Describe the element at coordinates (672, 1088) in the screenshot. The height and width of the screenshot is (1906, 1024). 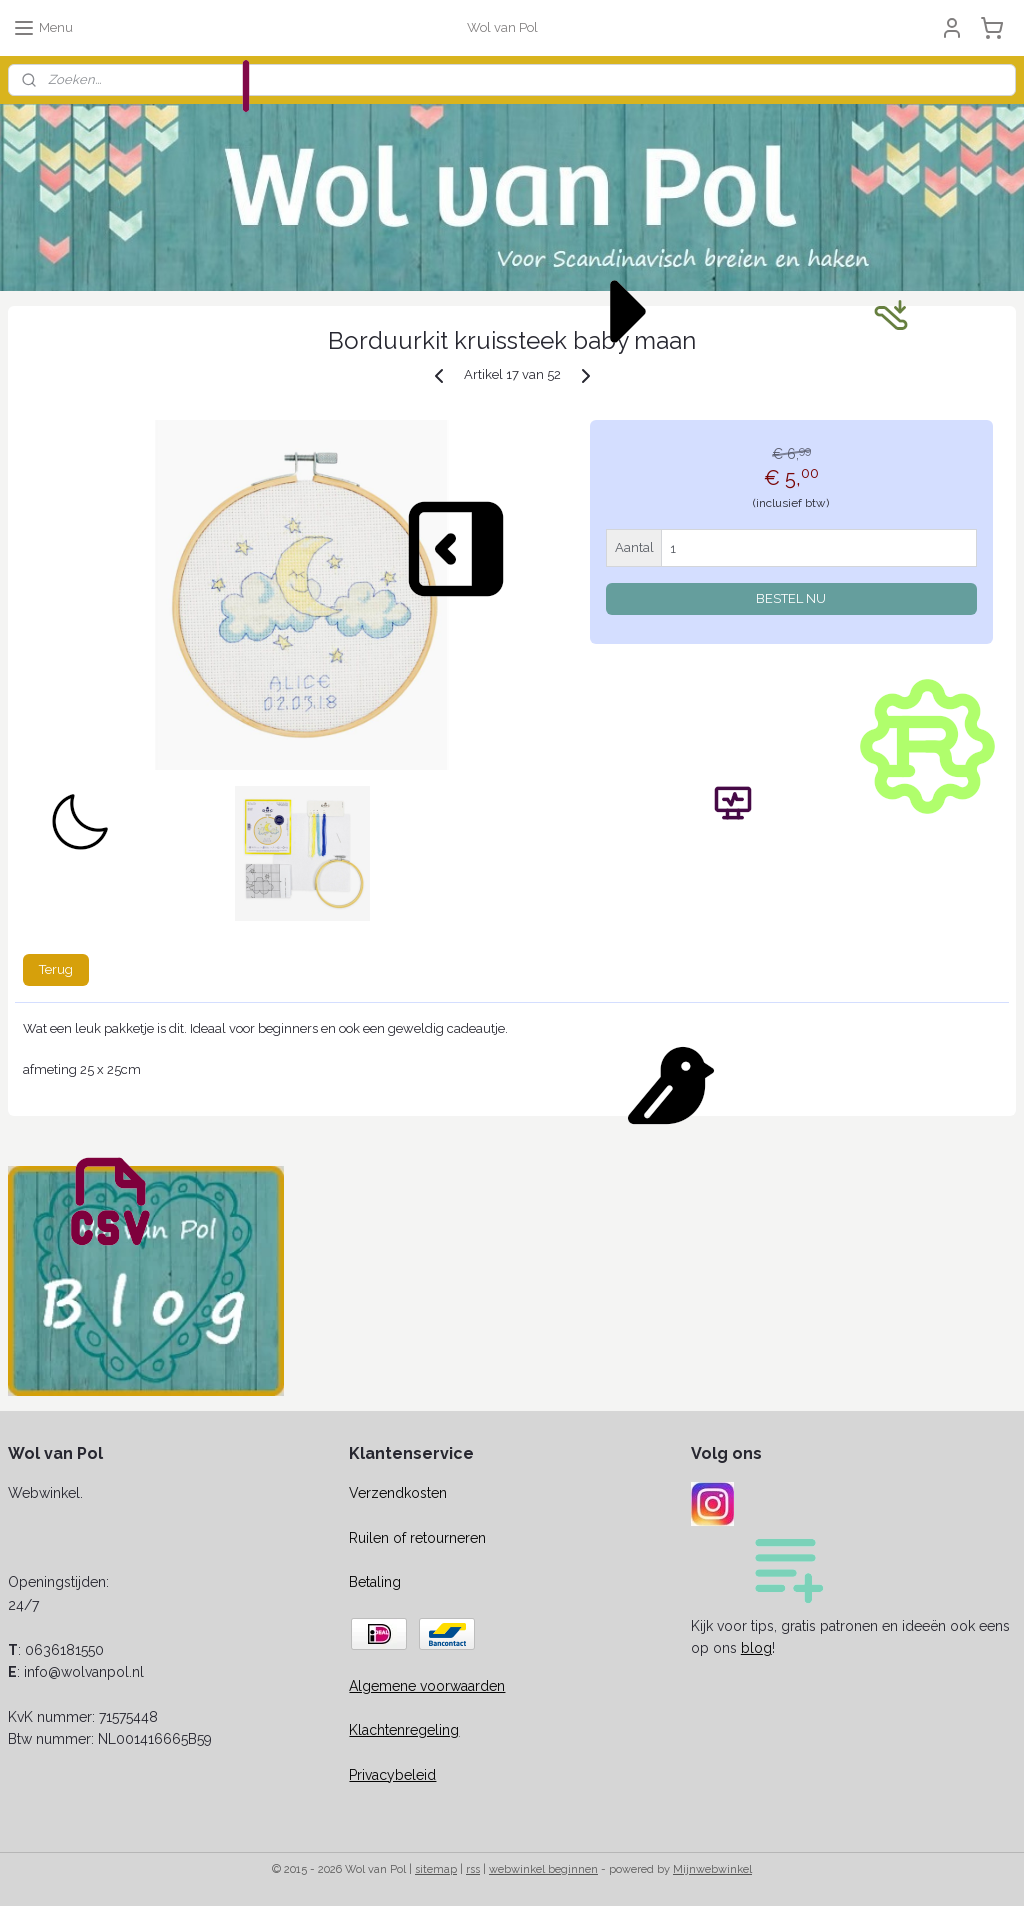
I see `access twitter or social media sharing` at that location.